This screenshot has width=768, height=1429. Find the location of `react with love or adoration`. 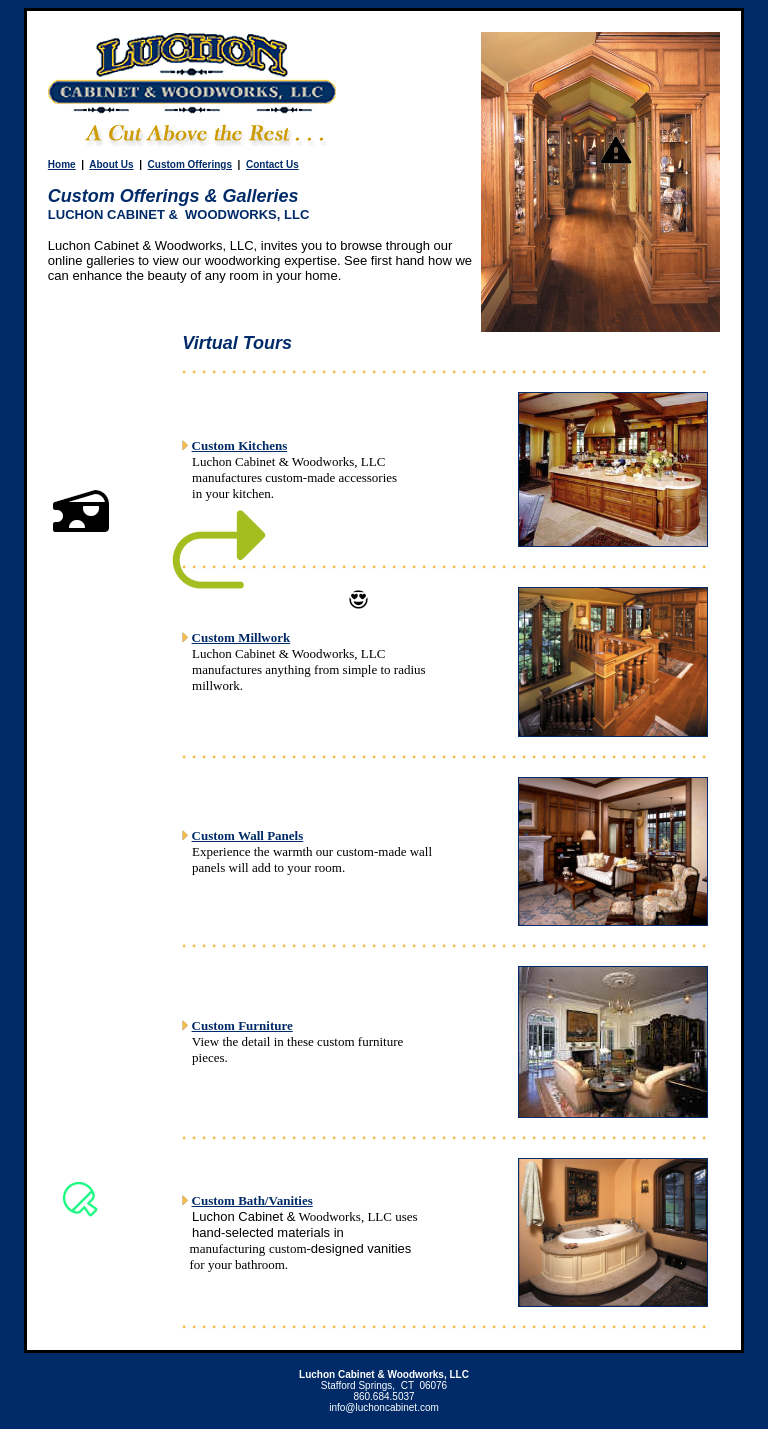

react with love or adoration is located at coordinates (358, 599).